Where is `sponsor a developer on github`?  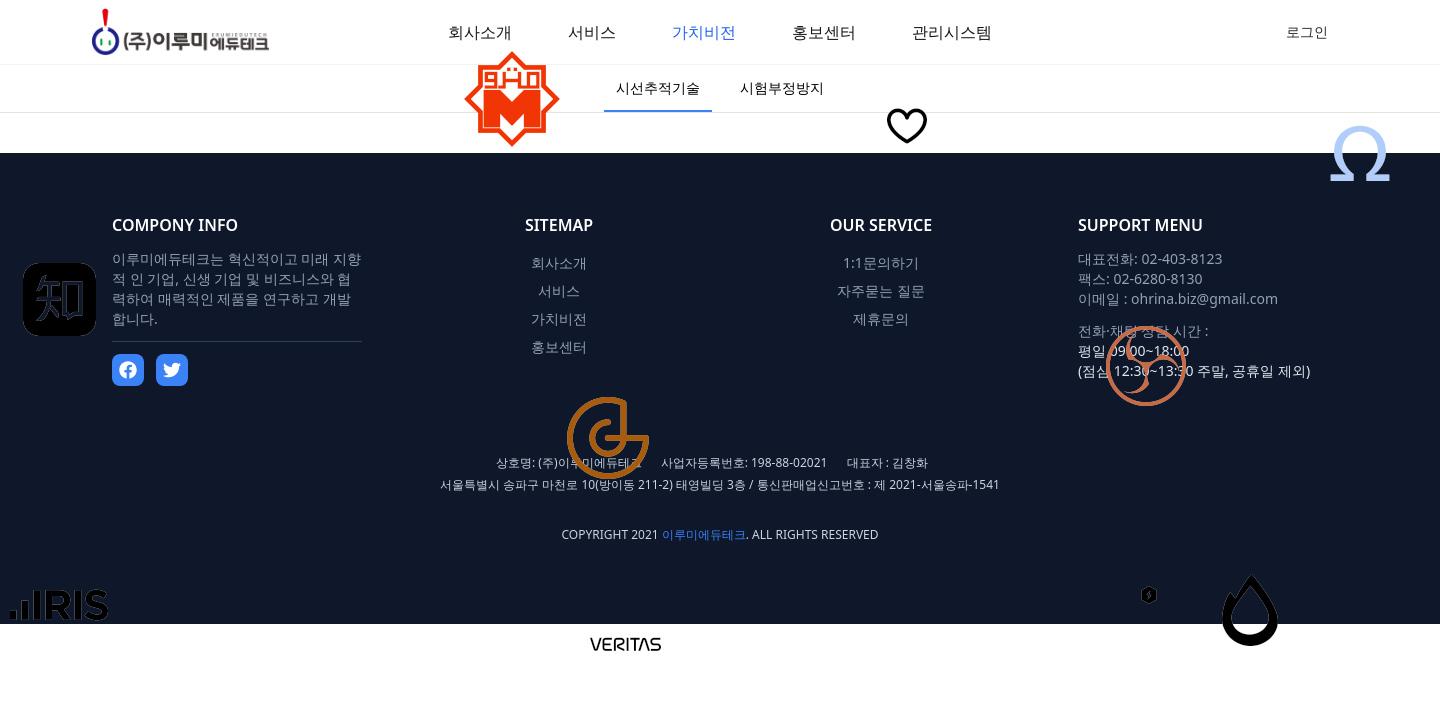
sponsor a developer on github is located at coordinates (907, 126).